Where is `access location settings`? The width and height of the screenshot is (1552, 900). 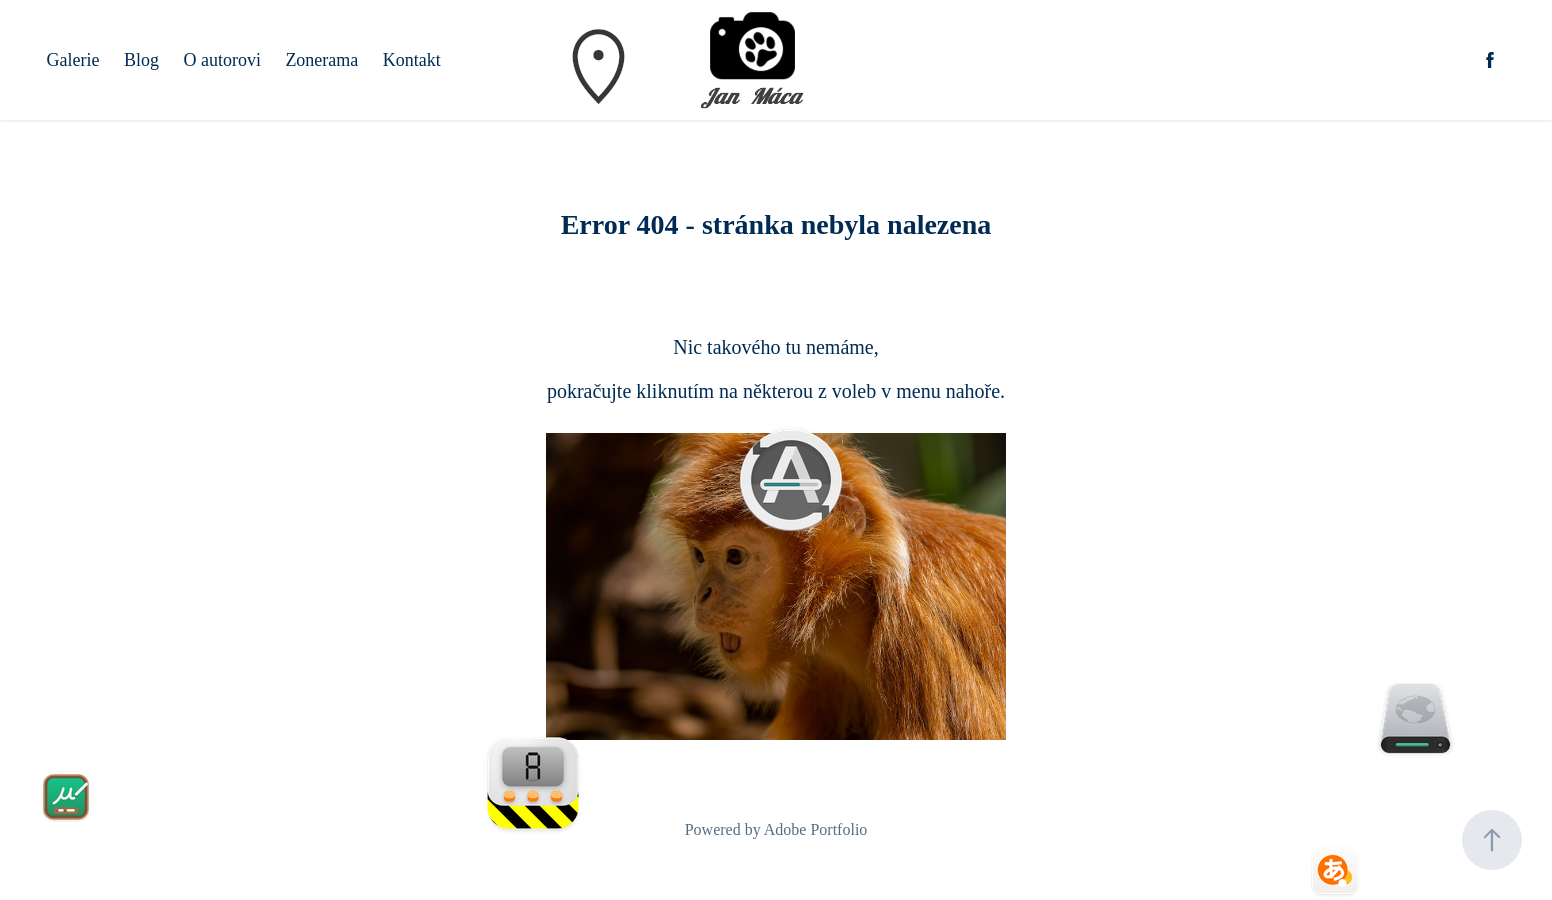
access location settings is located at coordinates (598, 65).